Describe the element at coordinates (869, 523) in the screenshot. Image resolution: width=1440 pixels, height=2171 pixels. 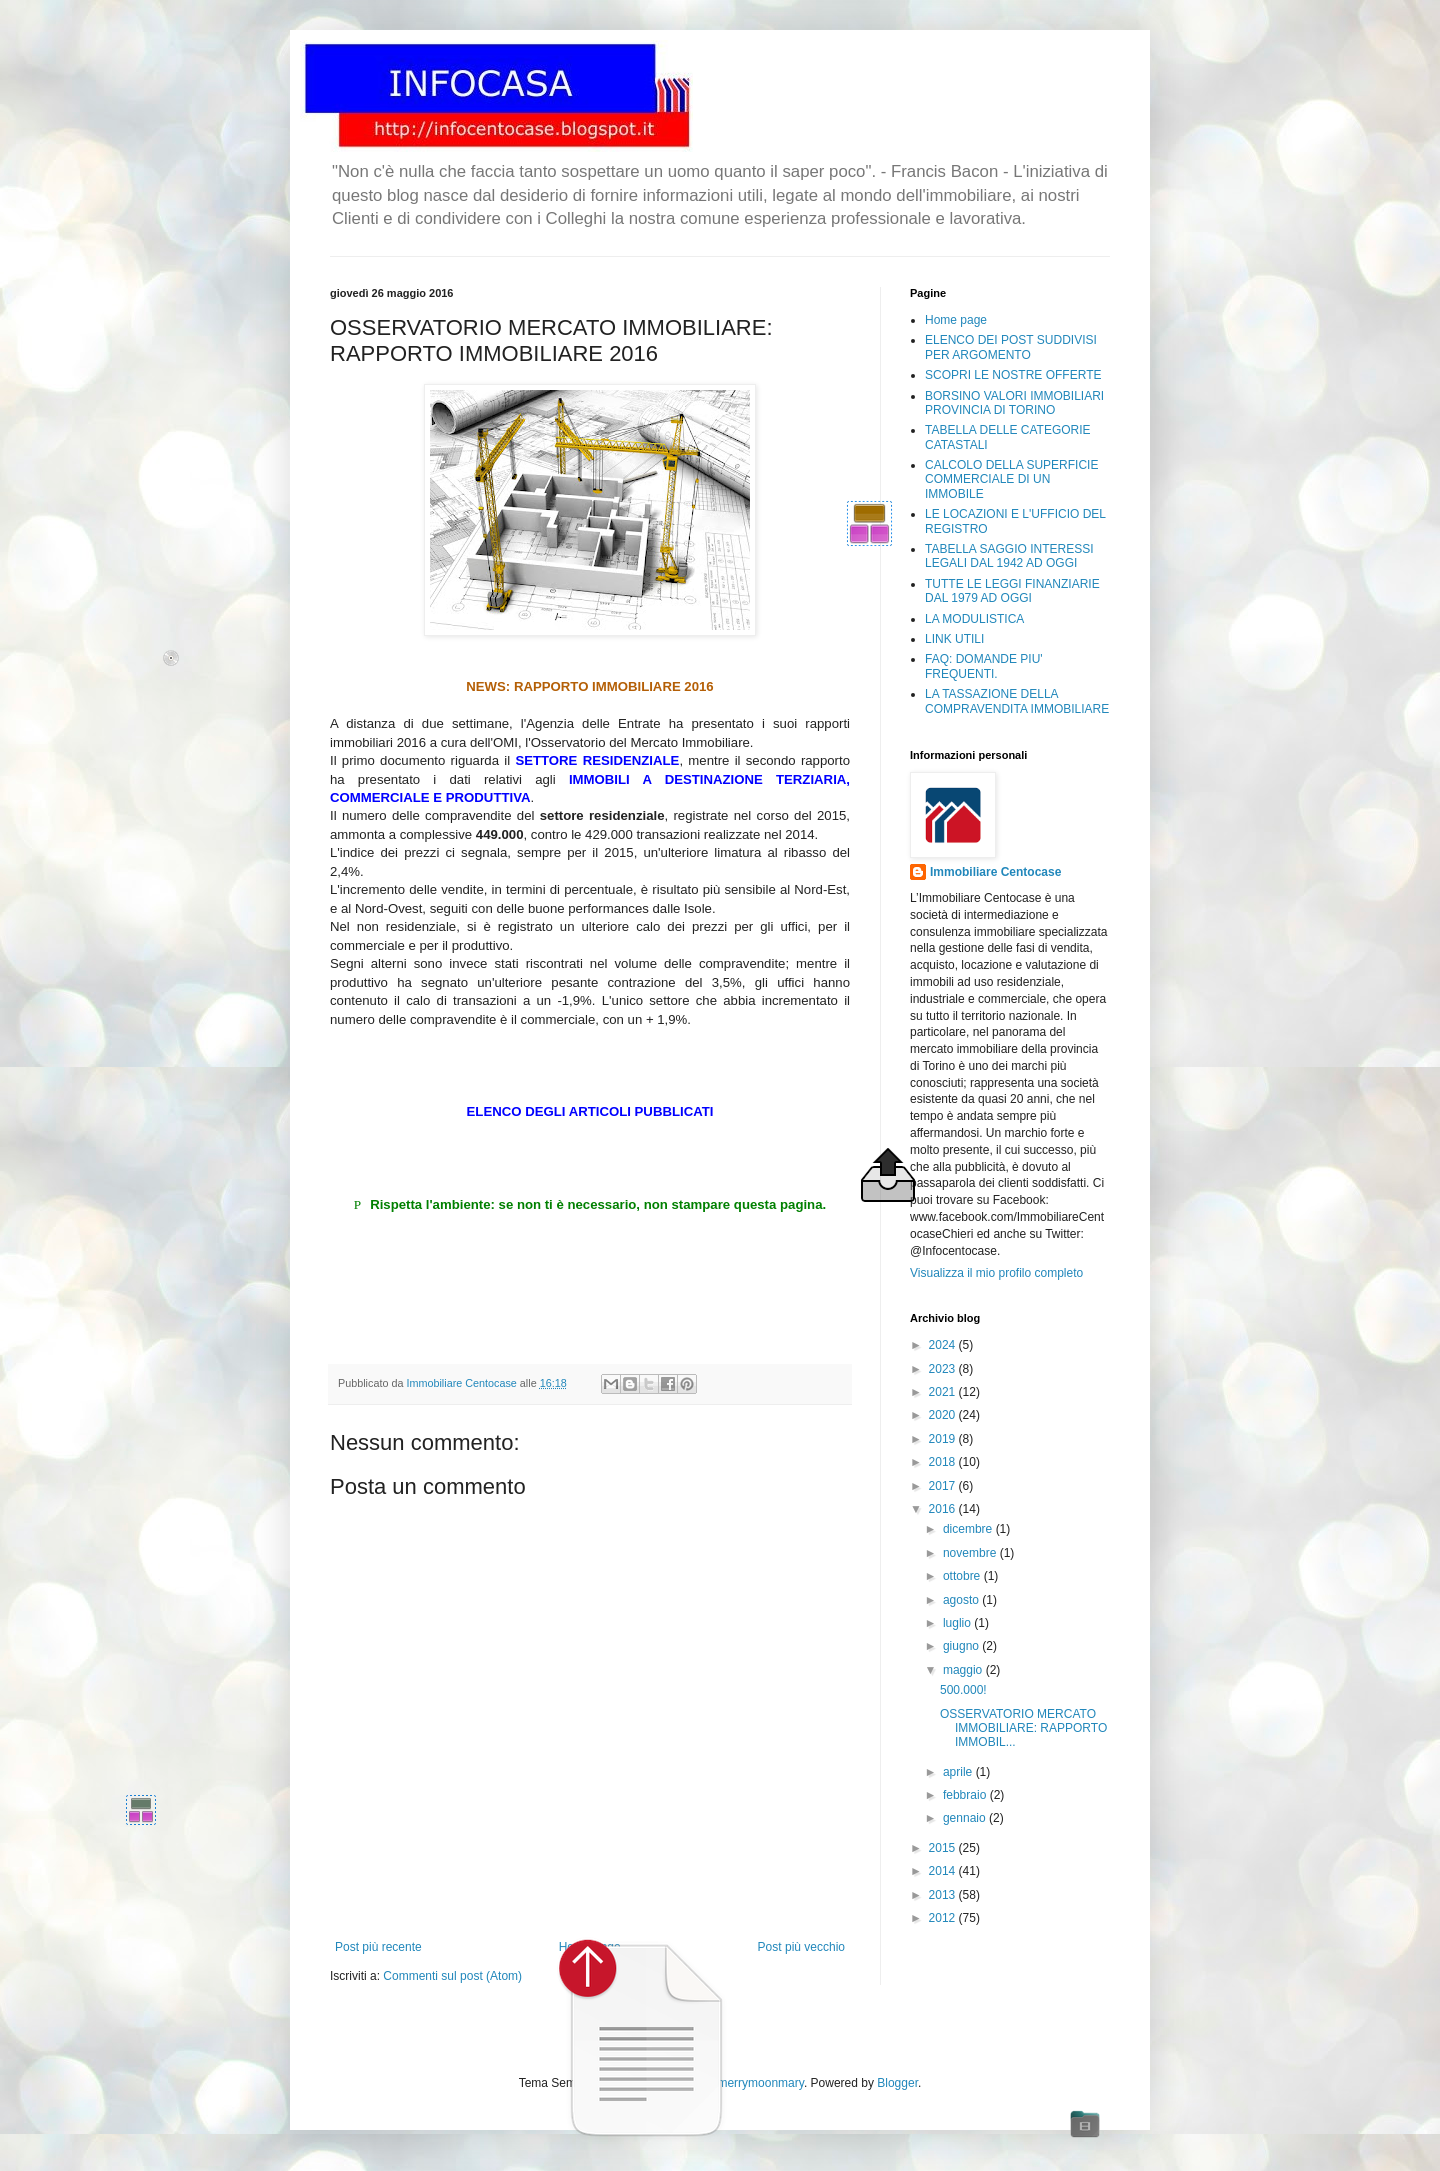
I see `select all items in the current view` at that location.